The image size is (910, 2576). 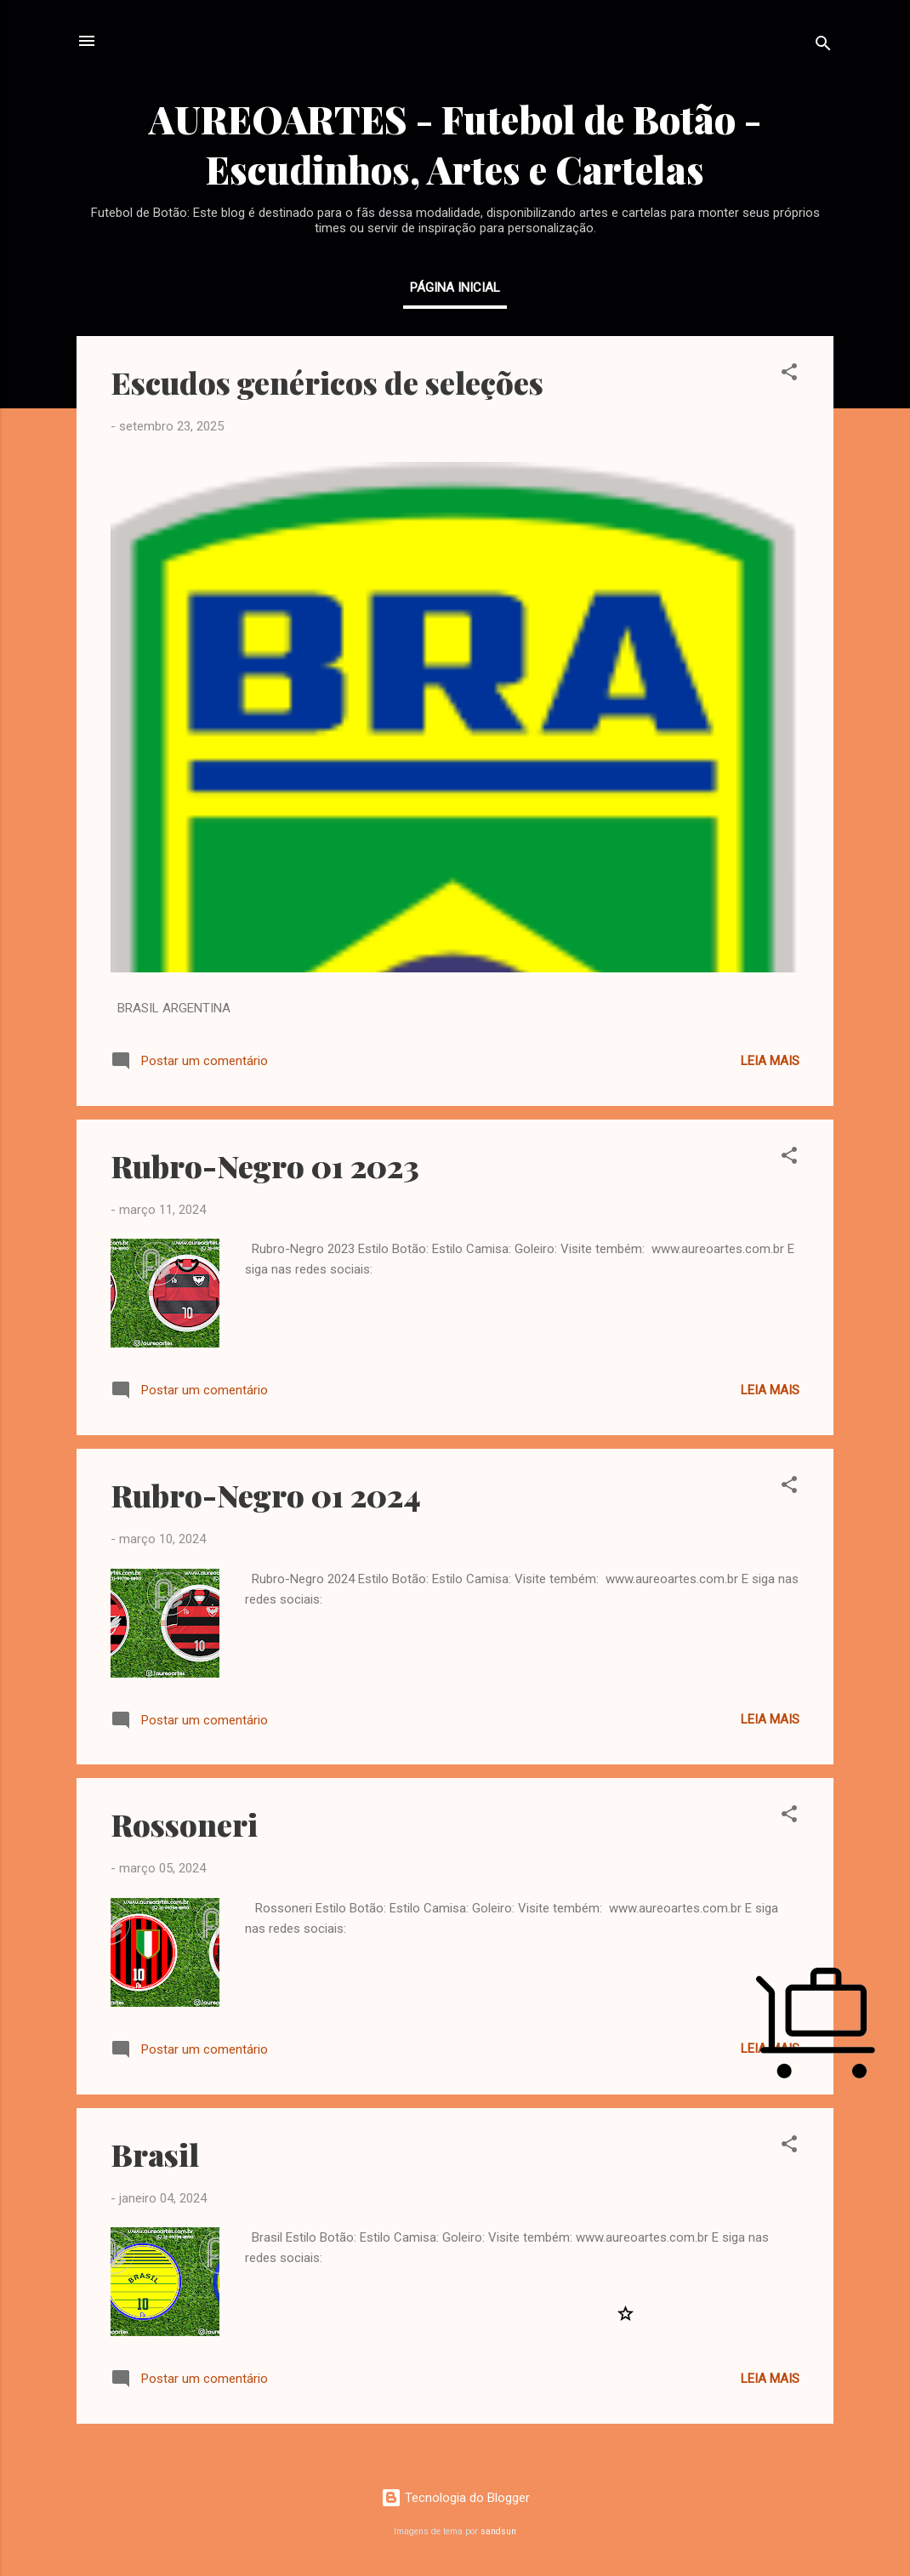 What do you see at coordinates (813, 2020) in the screenshot?
I see `access luggage or baggage services` at bounding box center [813, 2020].